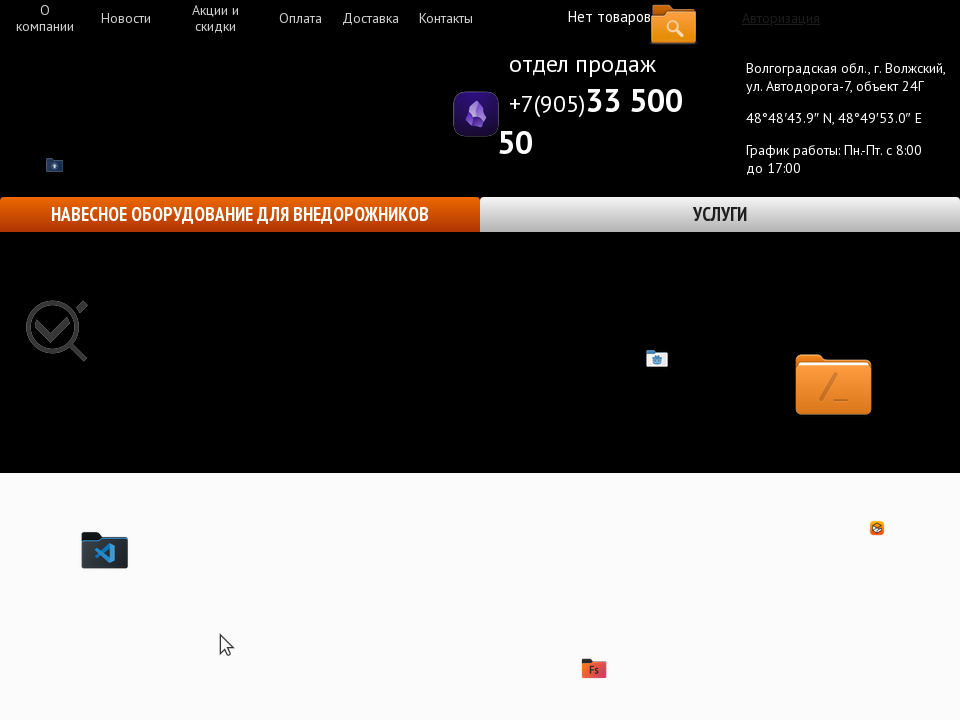  I want to click on open adobe fuse project folder, so click(594, 669).